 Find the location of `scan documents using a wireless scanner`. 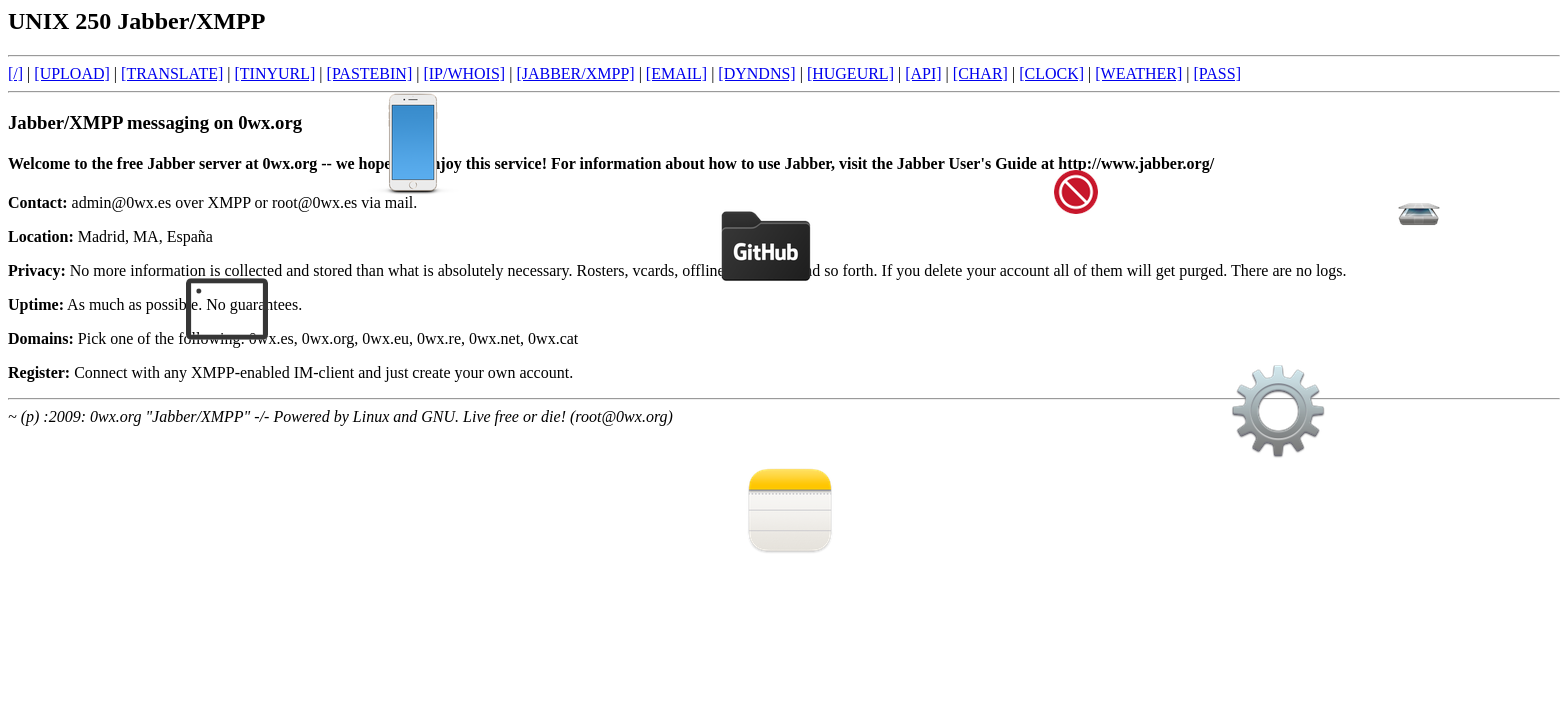

scan documents using a wireless scanner is located at coordinates (1419, 214).